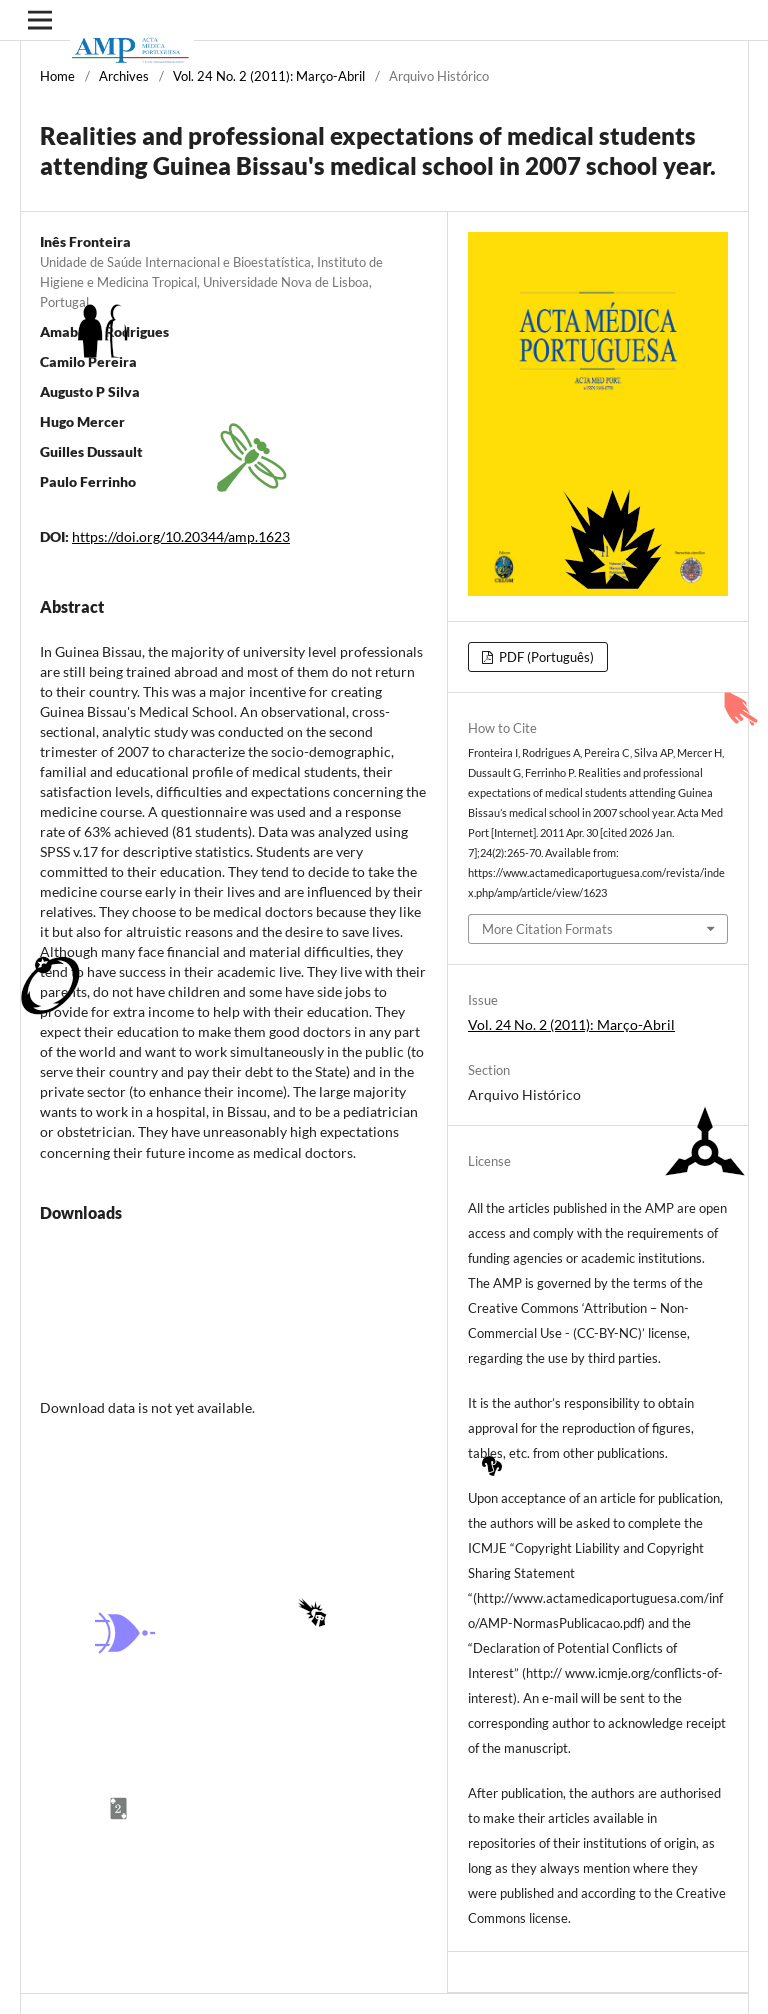 The image size is (768, 2014). What do you see at coordinates (612, 539) in the screenshot?
I see `indicates screen damage or impact effect` at bounding box center [612, 539].